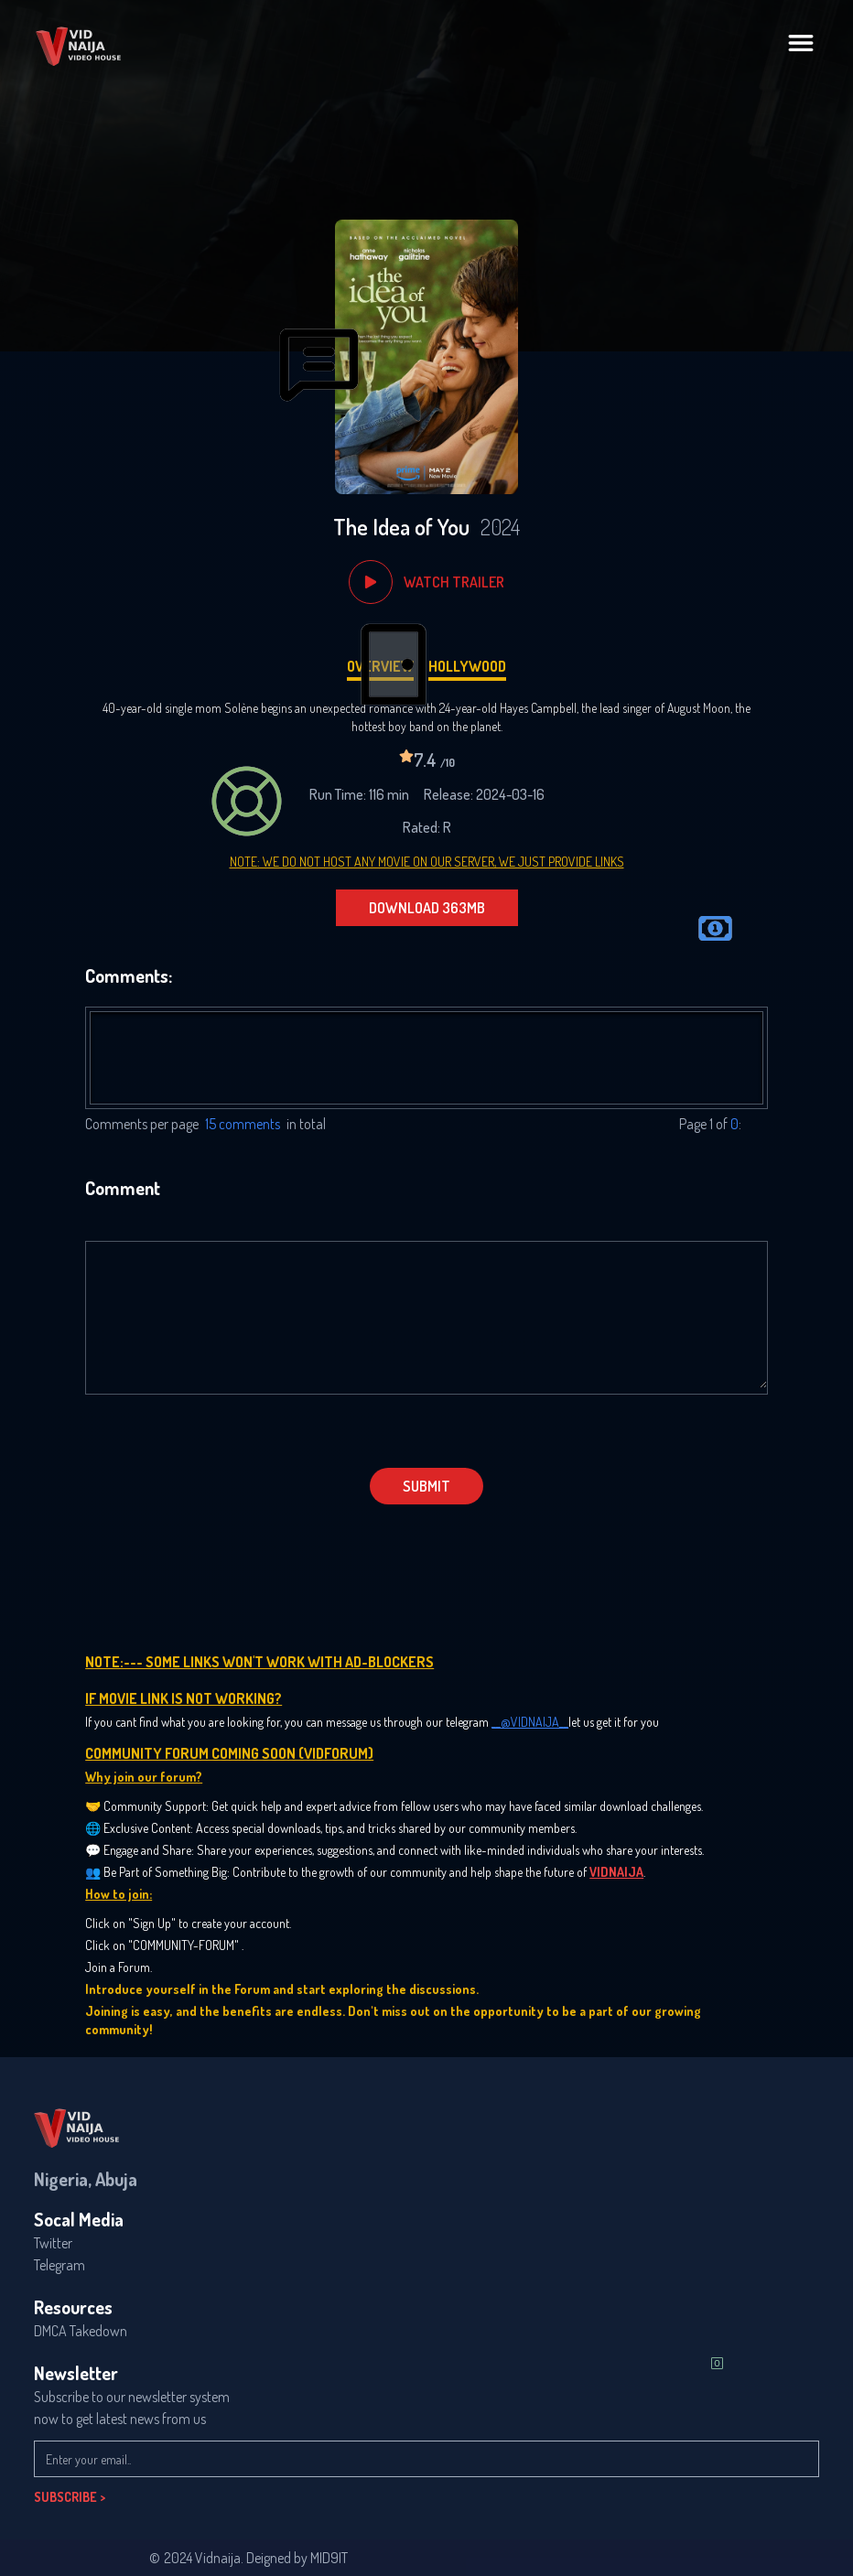 This screenshot has width=853, height=2576. What do you see at coordinates (717, 2363) in the screenshot?
I see `represents the number zero in a numeric input or display` at bounding box center [717, 2363].